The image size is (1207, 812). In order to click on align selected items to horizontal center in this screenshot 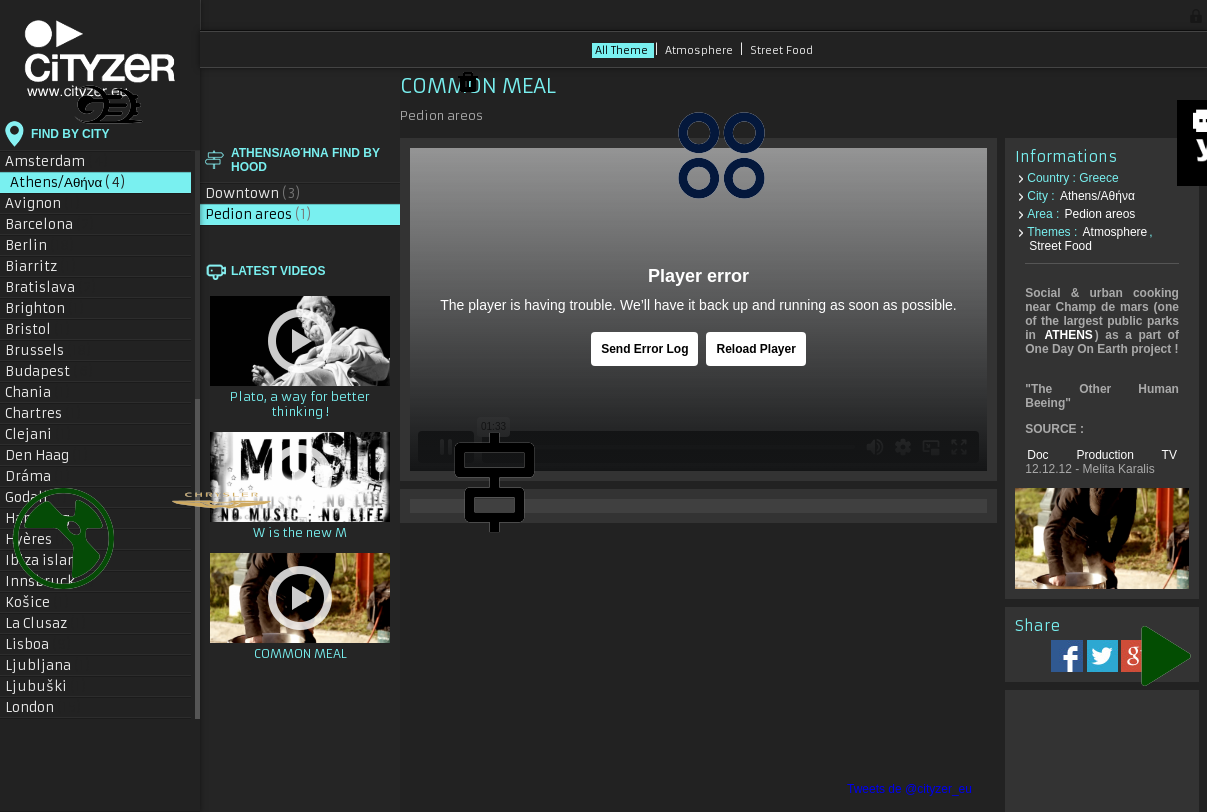, I will do `click(494, 482)`.